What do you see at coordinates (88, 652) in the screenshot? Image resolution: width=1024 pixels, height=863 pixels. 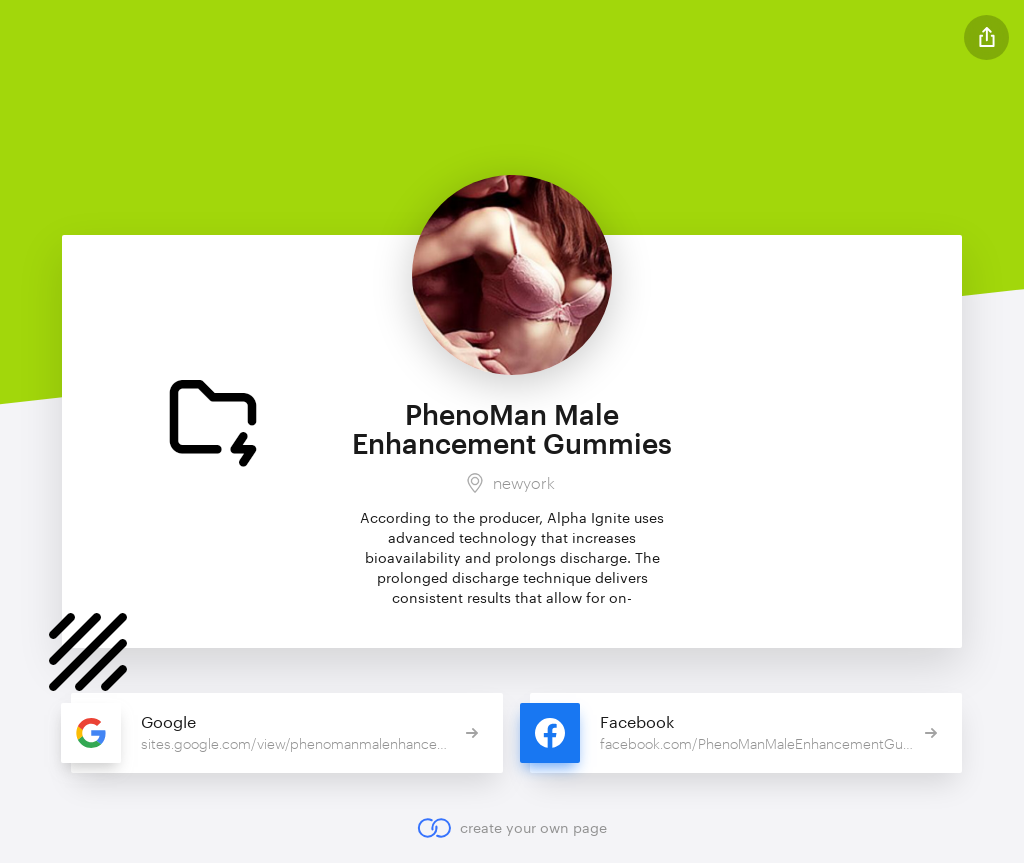 I see `change background style or pattern` at bounding box center [88, 652].